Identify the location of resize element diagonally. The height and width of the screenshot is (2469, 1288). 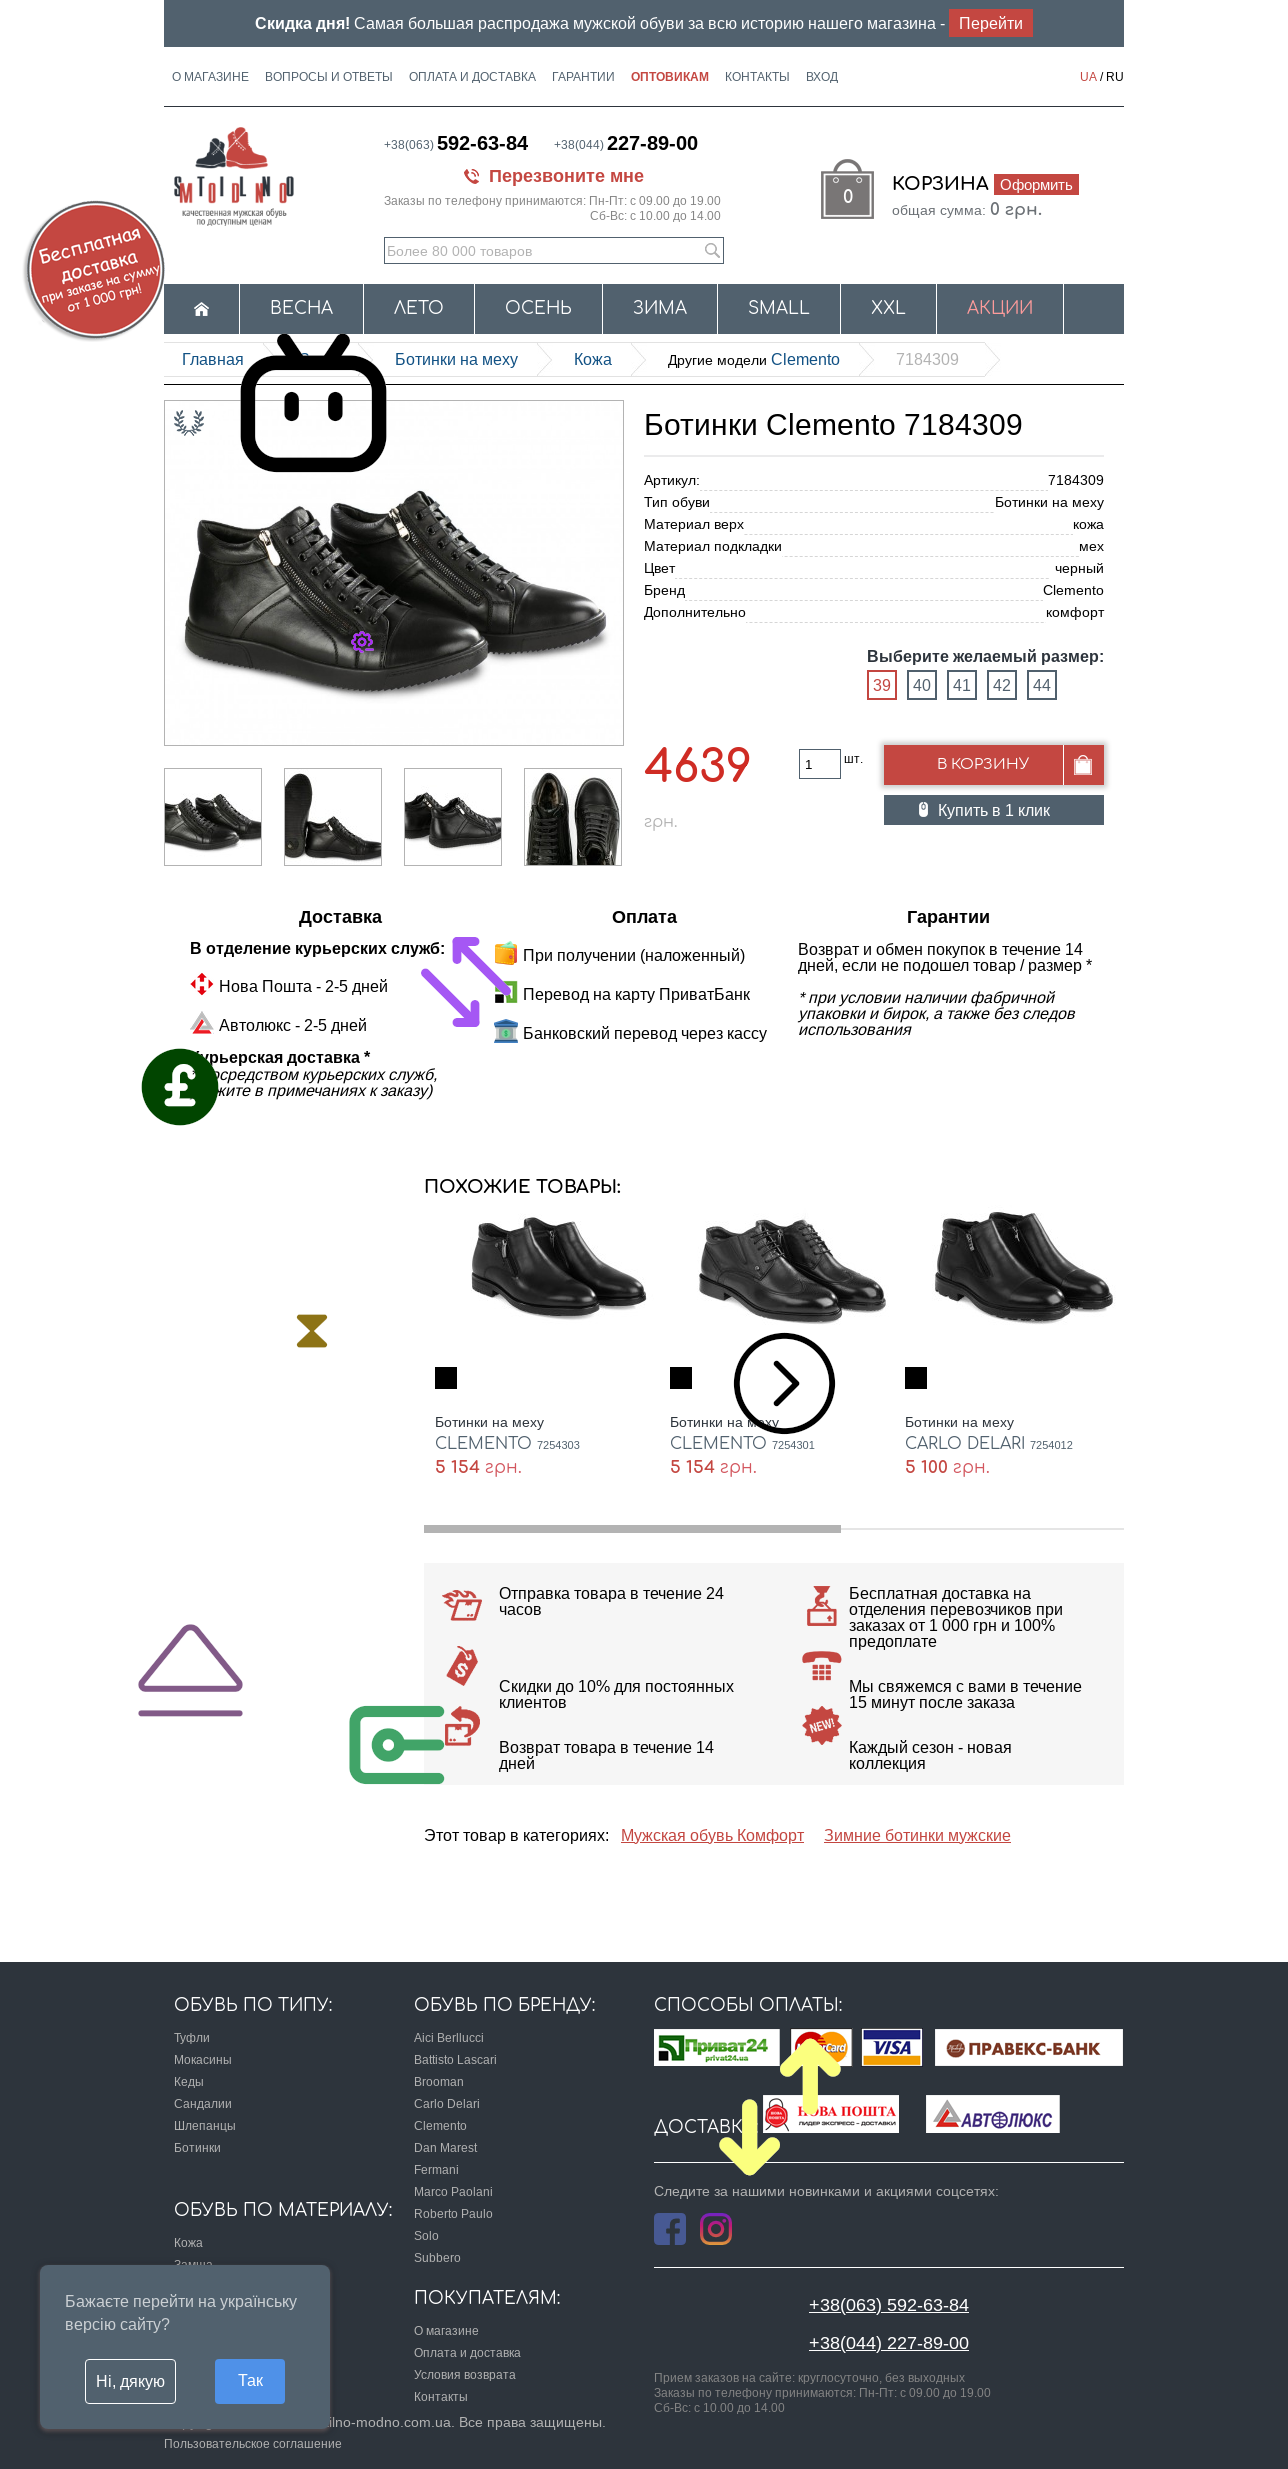
(466, 982).